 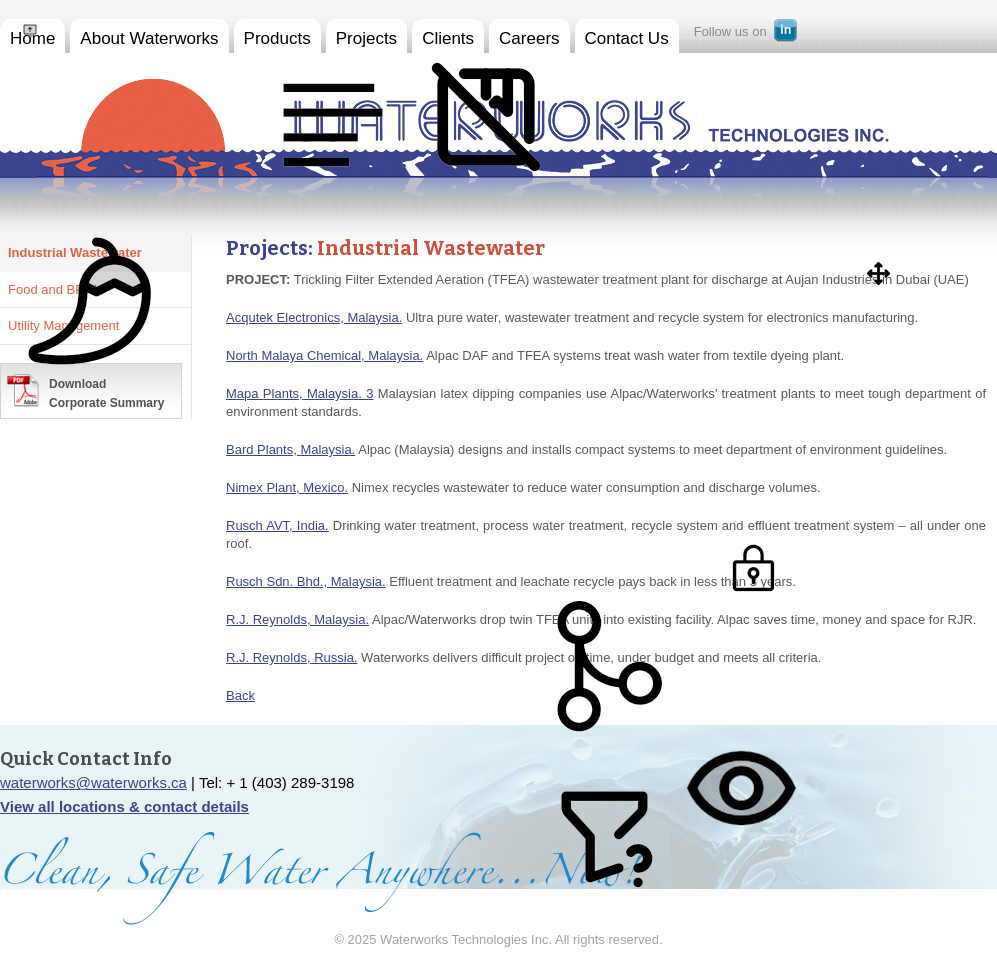 I want to click on view items in a flat list format, so click(x=333, y=125).